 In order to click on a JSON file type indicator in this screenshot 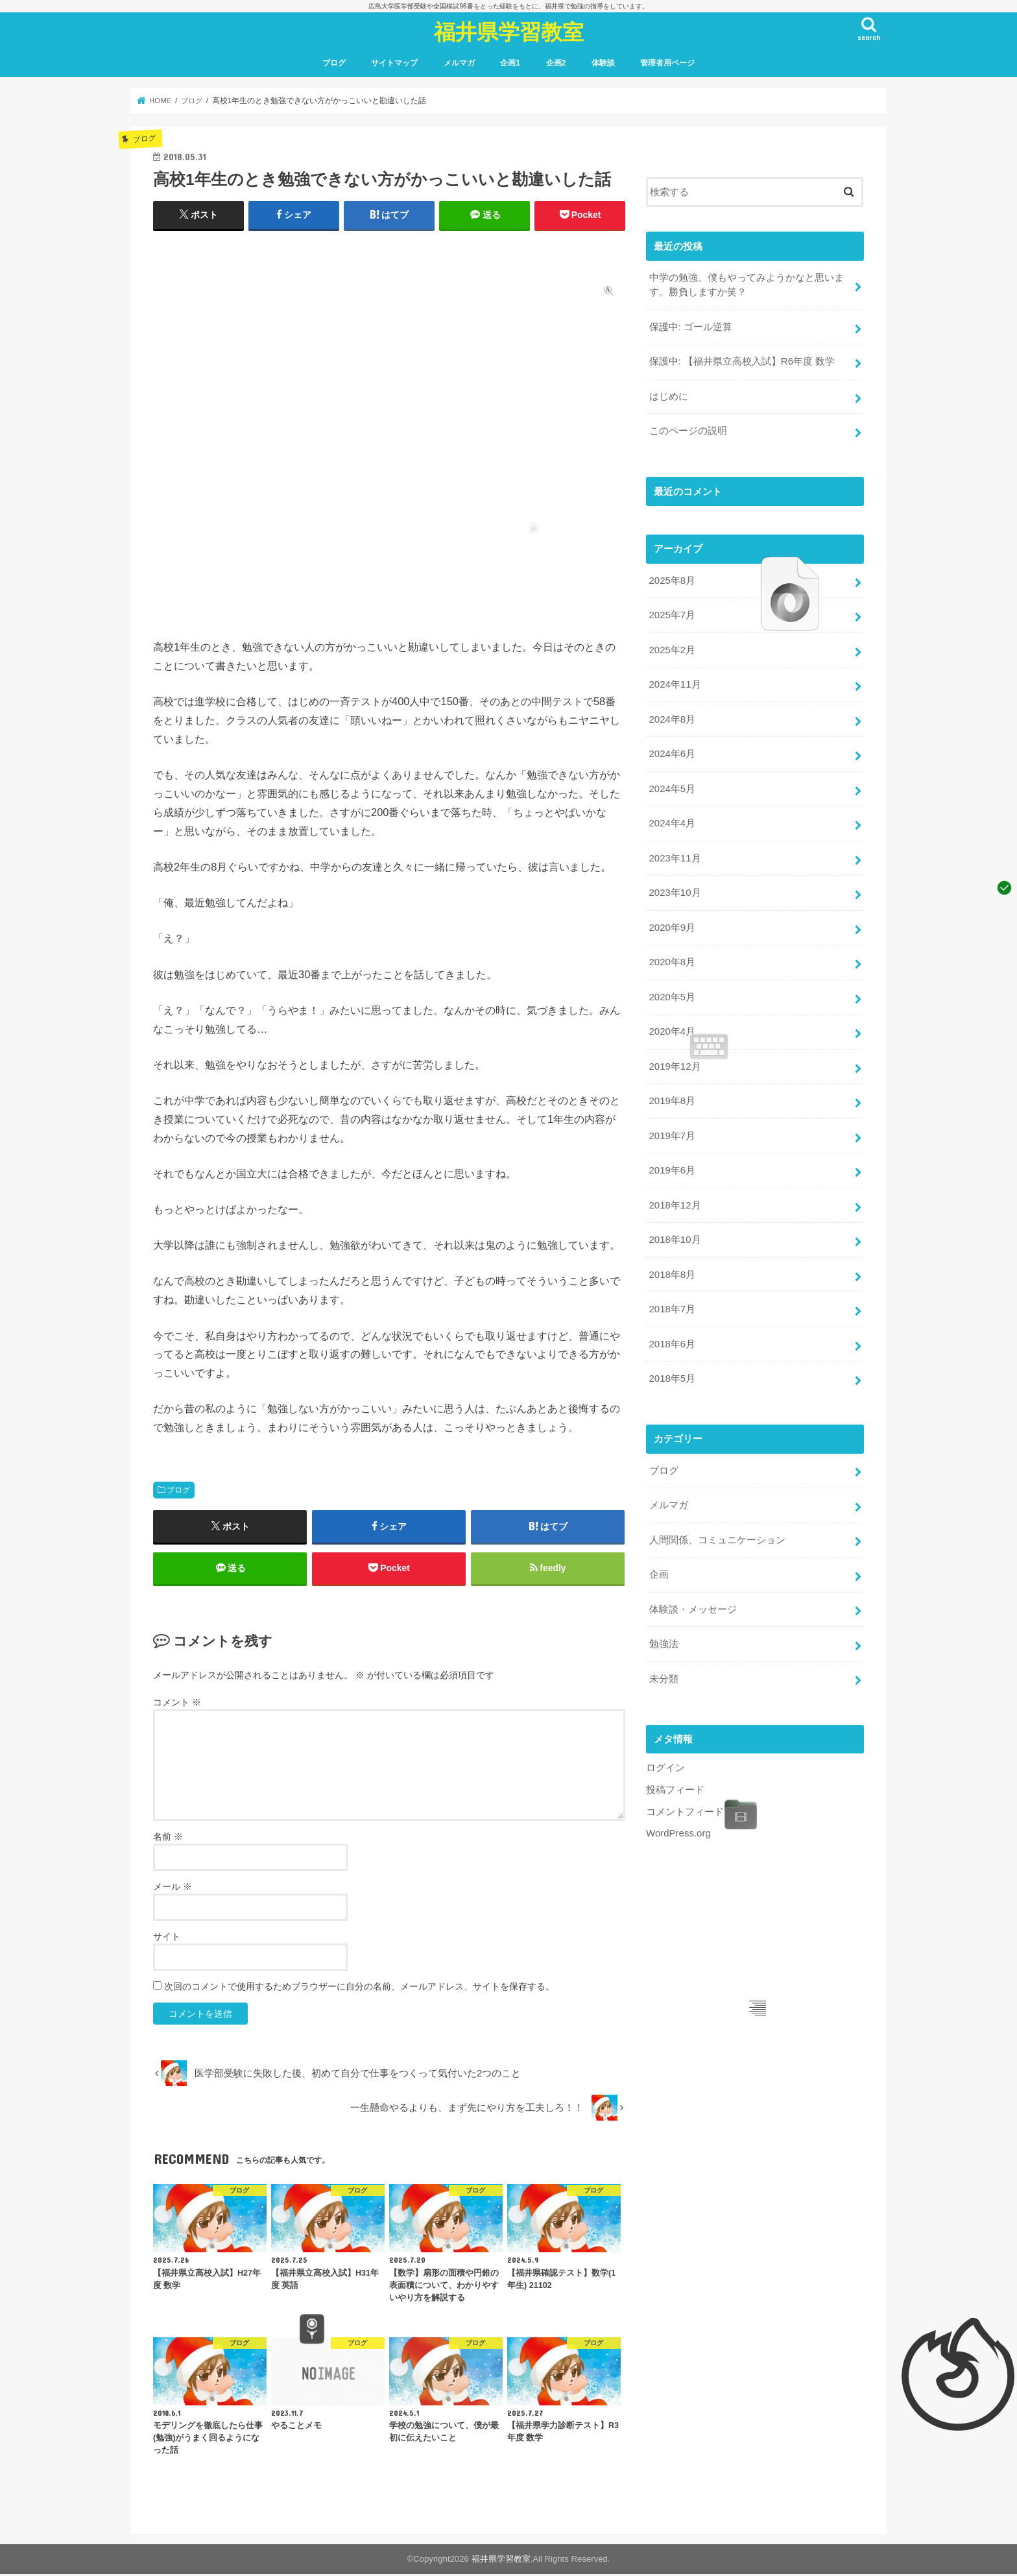, I will do `click(790, 594)`.